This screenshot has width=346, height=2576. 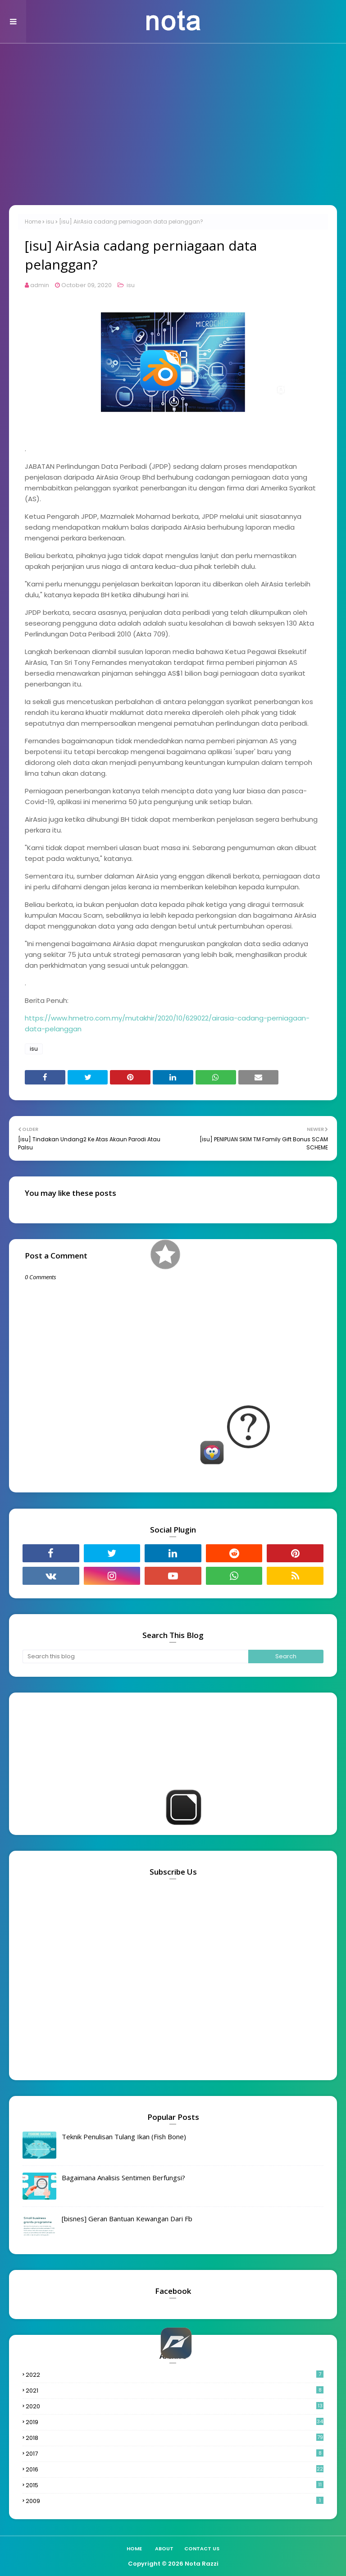 What do you see at coordinates (281, 390) in the screenshot?
I see `keyboard battery status indicator` at bounding box center [281, 390].